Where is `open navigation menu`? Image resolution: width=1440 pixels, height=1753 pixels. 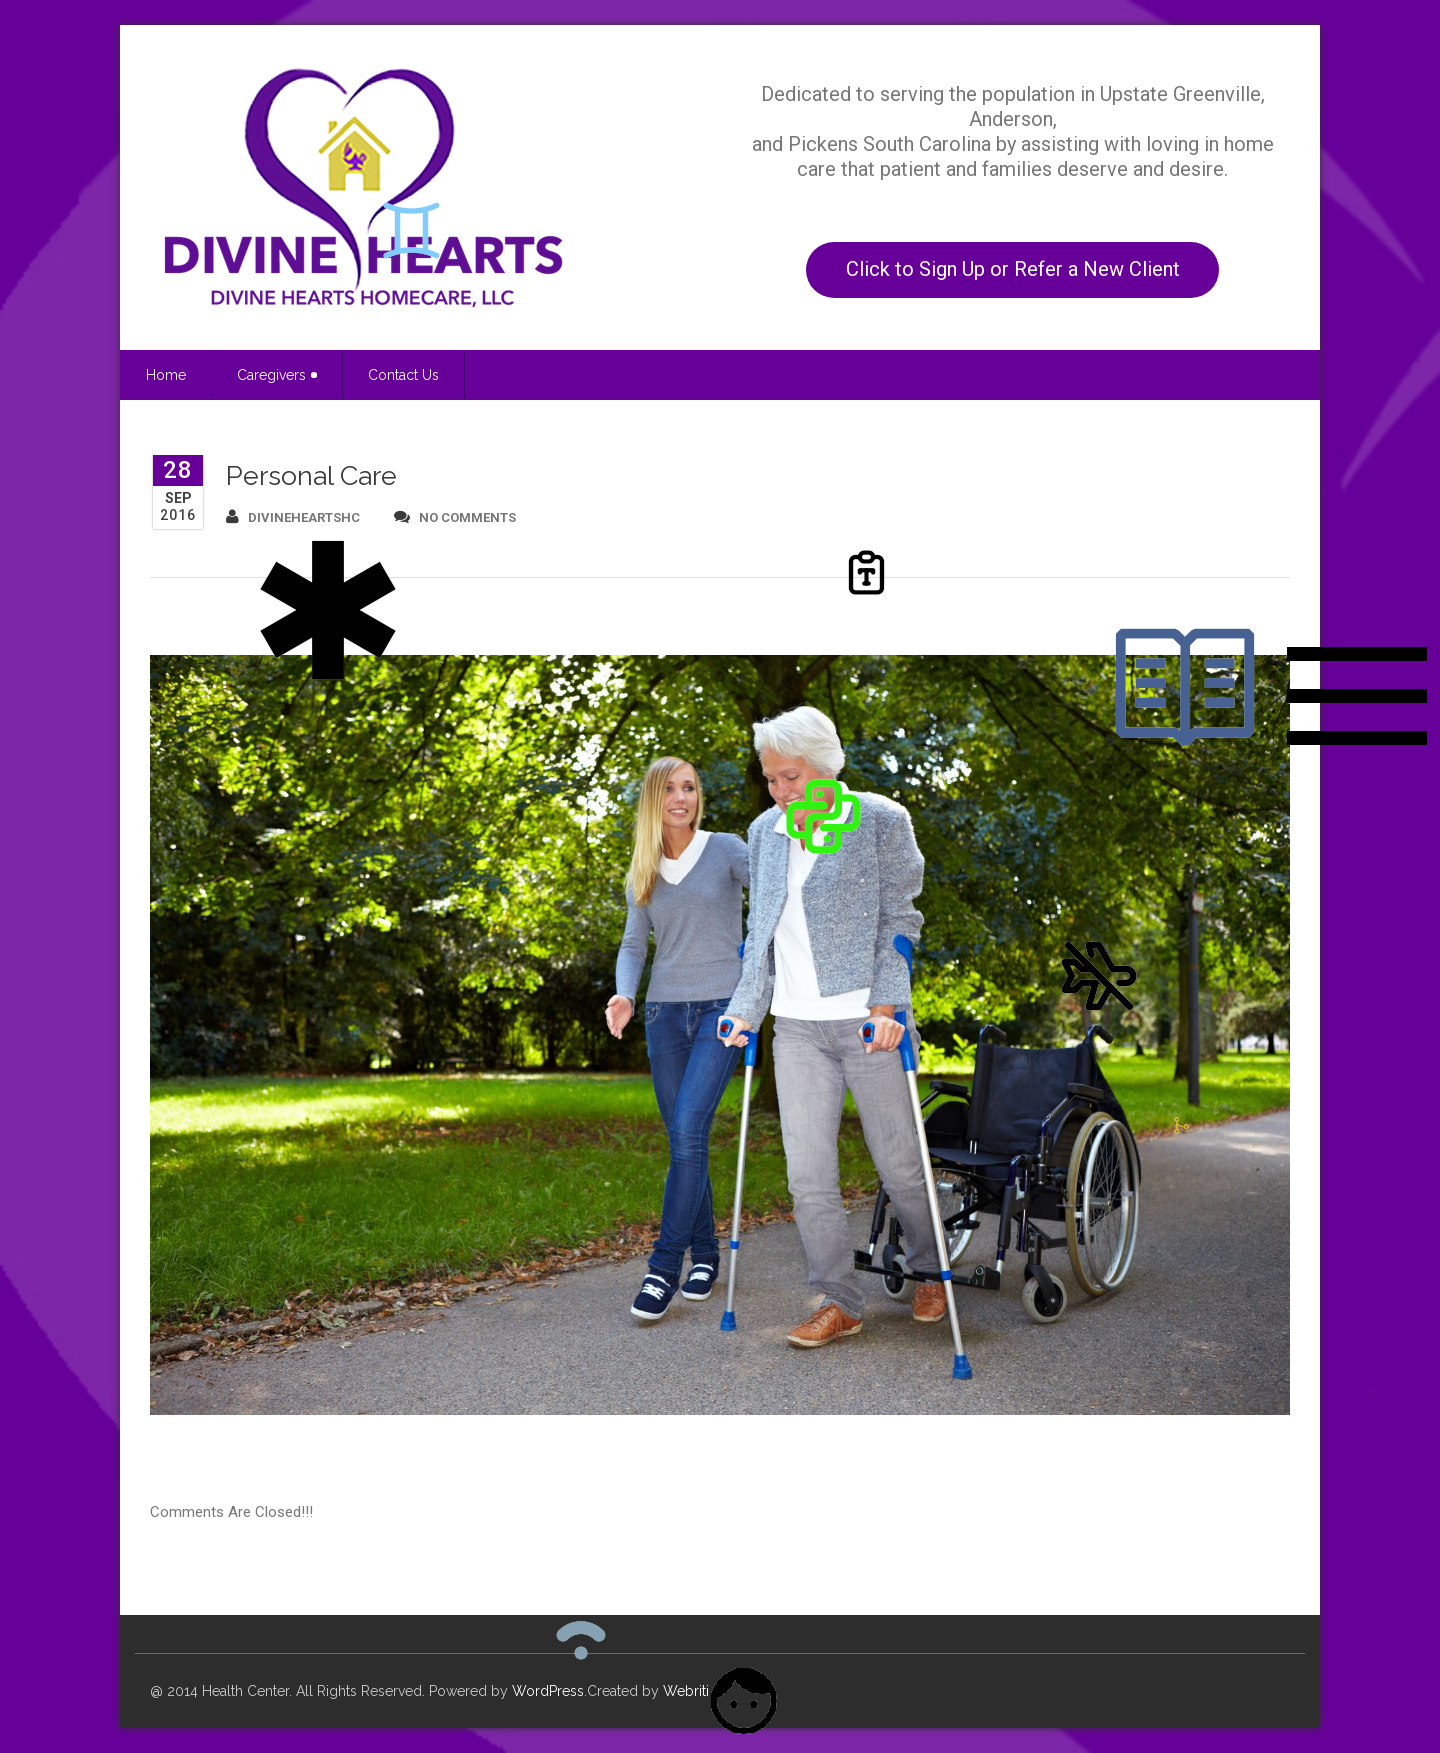
open navigation menu is located at coordinates (1357, 696).